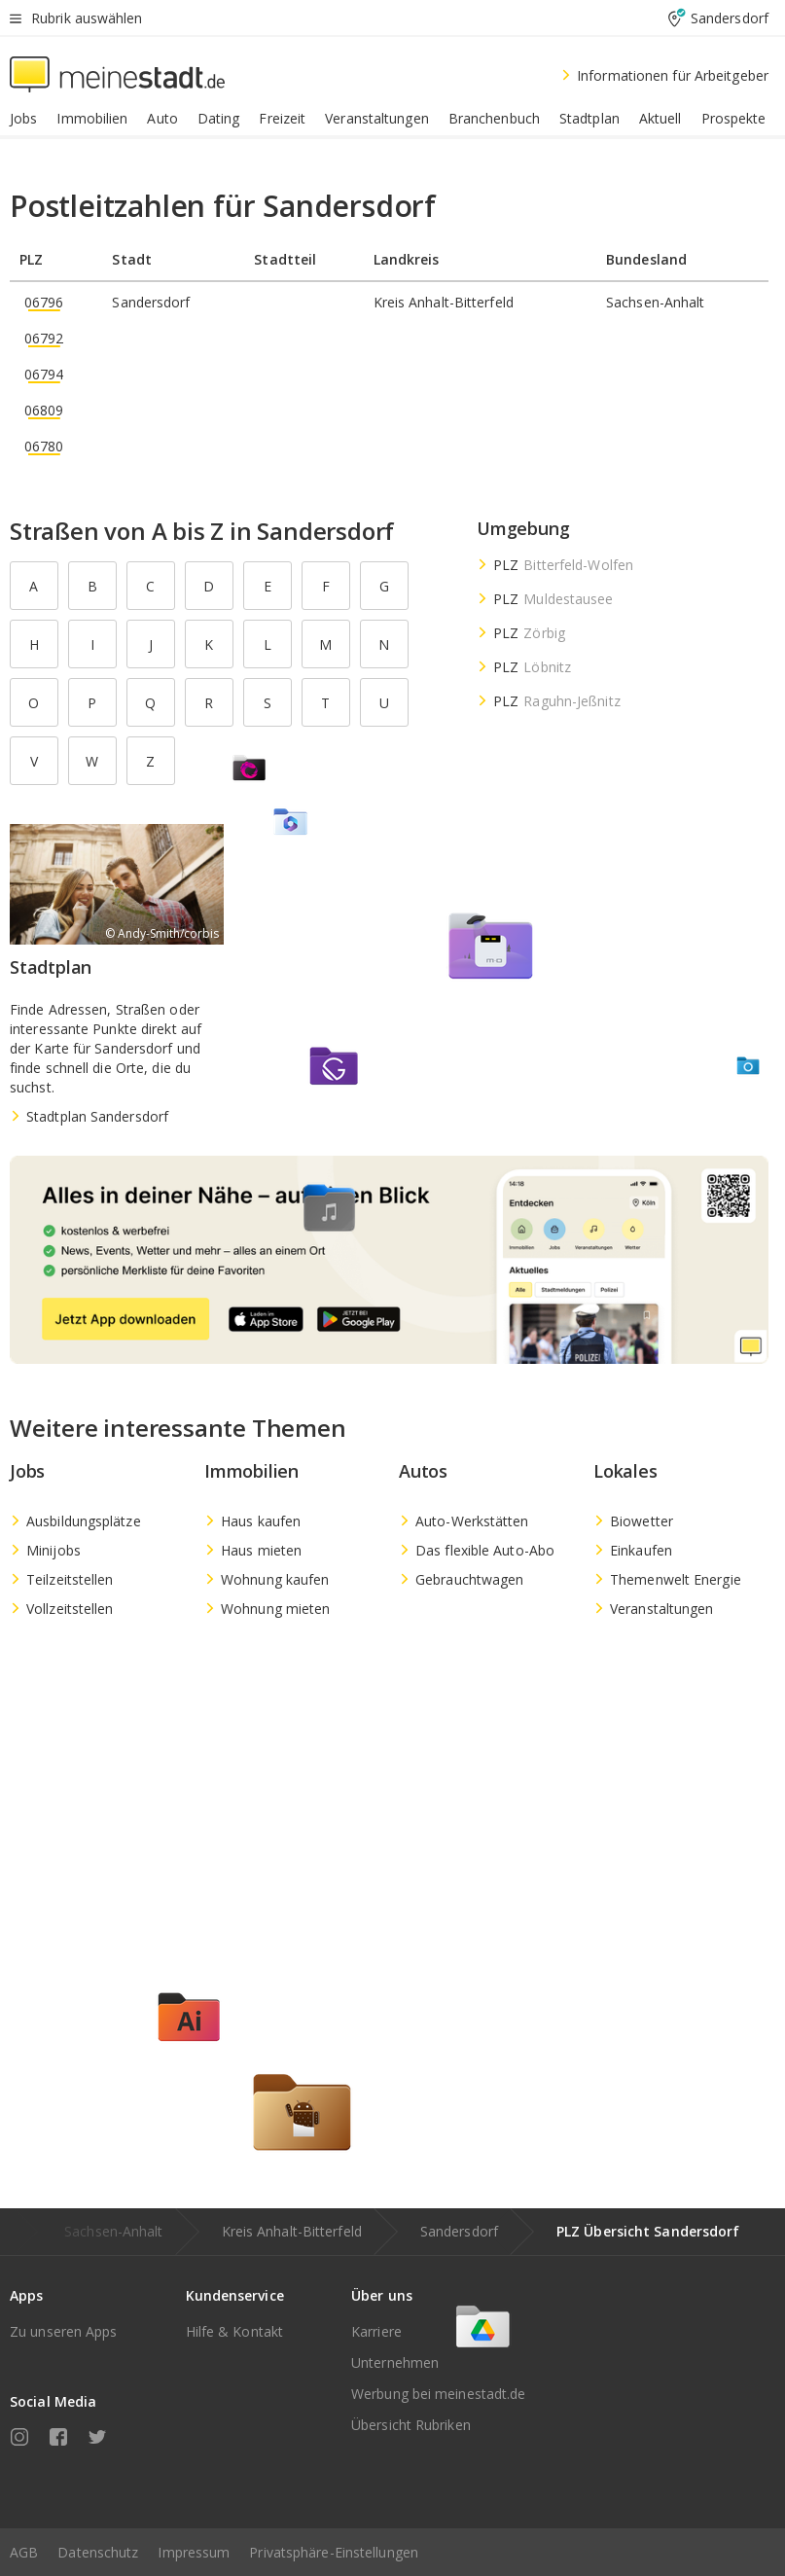  What do you see at coordinates (249, 769) in the screenshot?
I see `open reactivex project folder` at bounding box center [249, 769].